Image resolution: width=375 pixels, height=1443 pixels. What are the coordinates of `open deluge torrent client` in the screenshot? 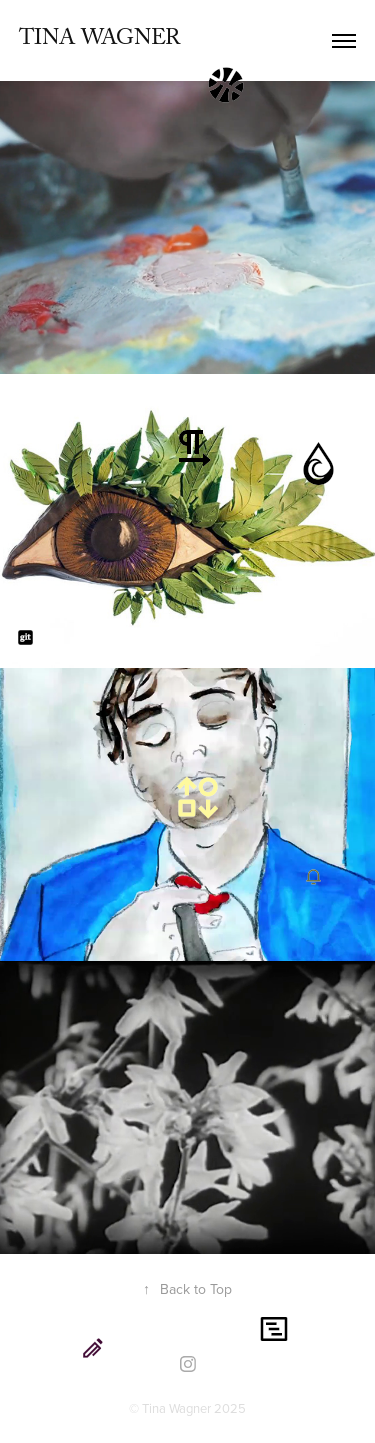 It's located at (318, 463).